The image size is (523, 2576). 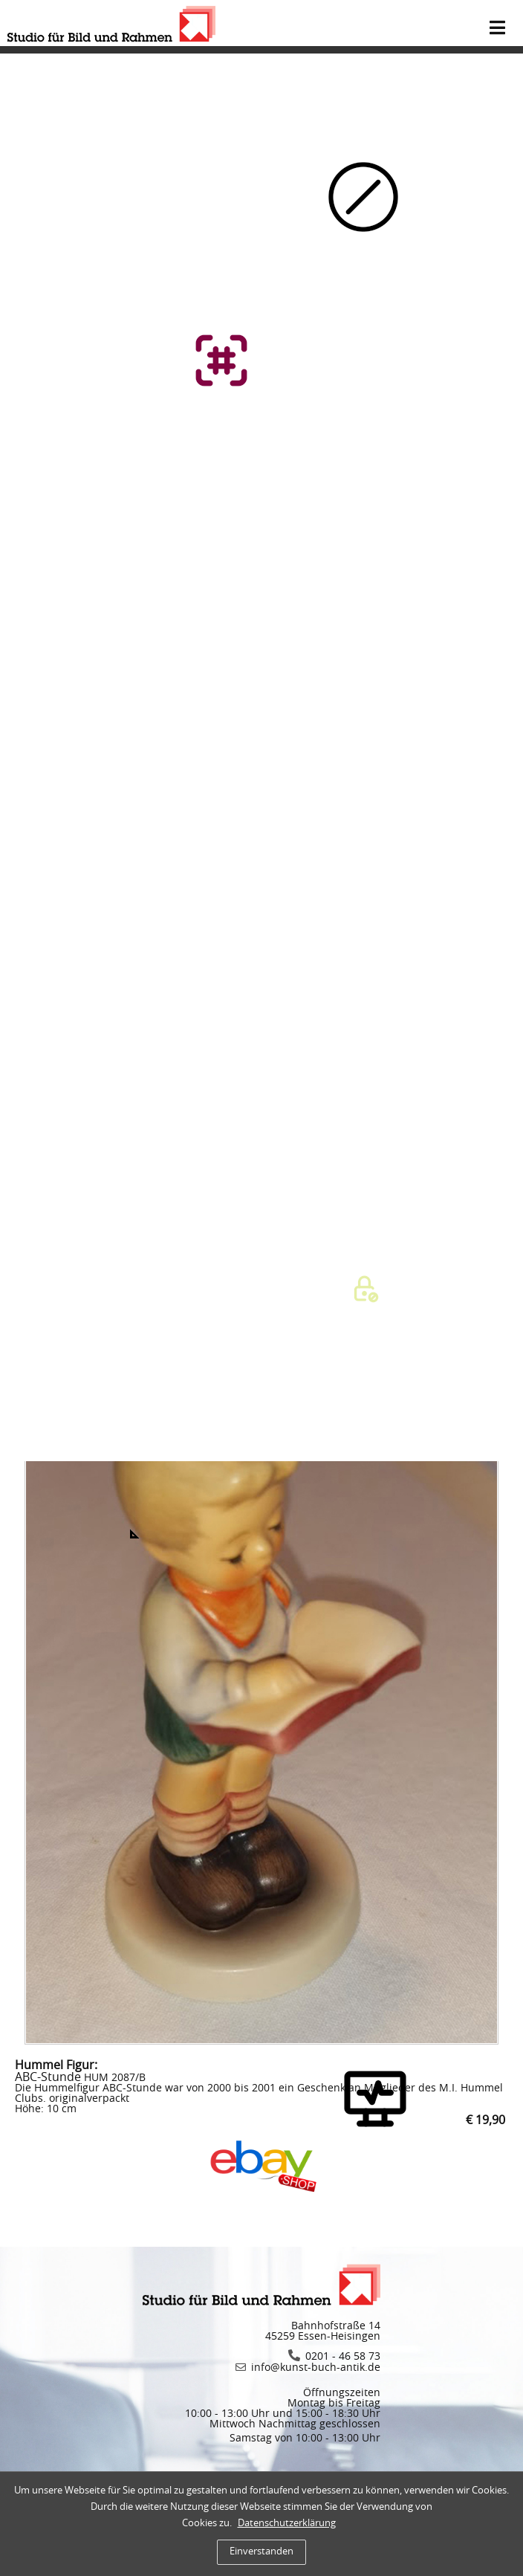 I want to click on skip this item or step, so click(x=363, y=197).